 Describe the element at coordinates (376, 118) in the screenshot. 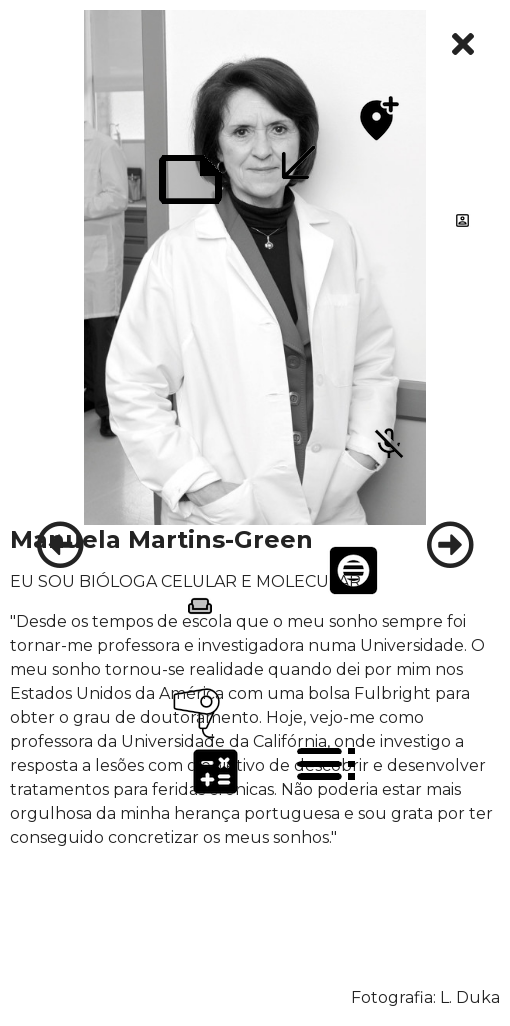

I see `add a new location pin to the map` at that location.